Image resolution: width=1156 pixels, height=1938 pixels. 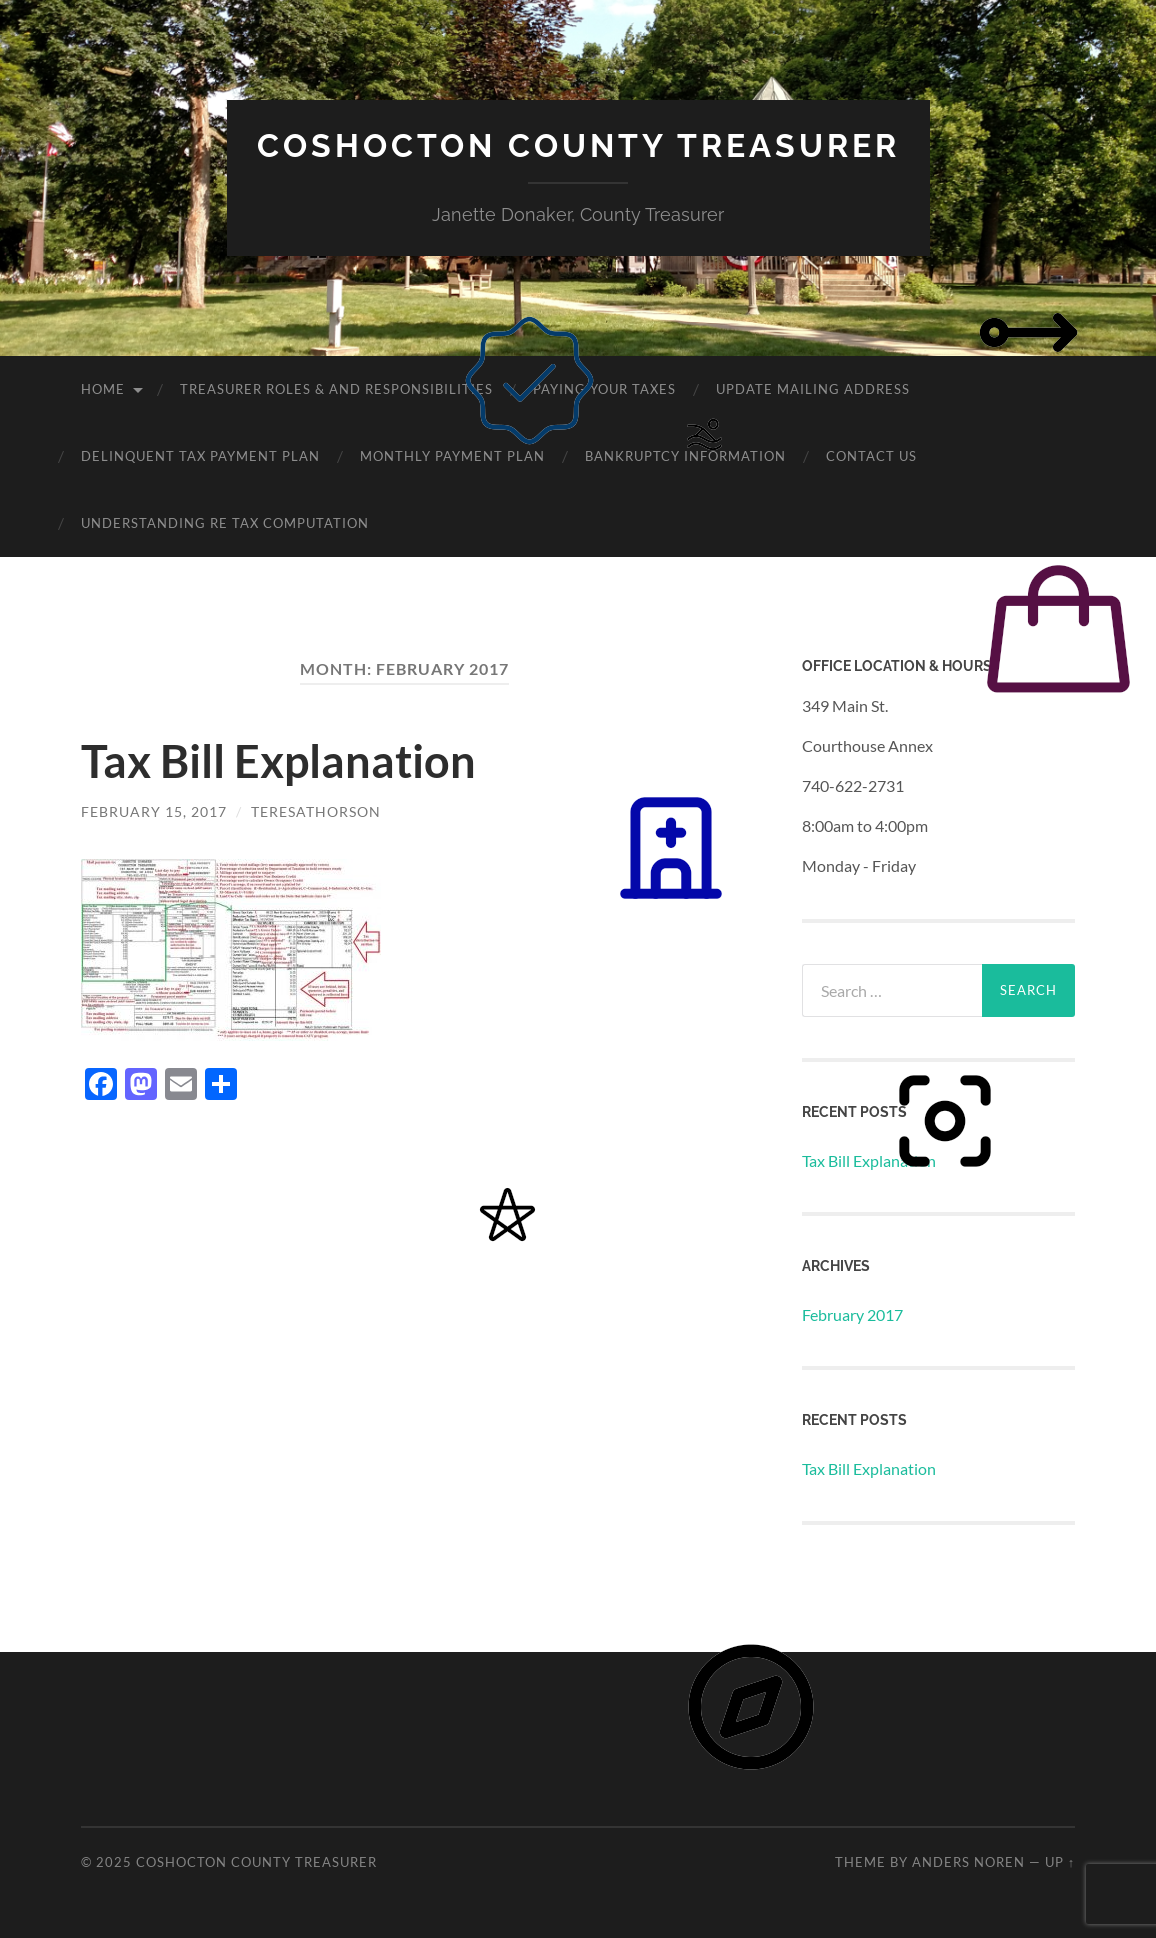 I want to click on capture a screenshot or photo, so click(x=945, y=1121).